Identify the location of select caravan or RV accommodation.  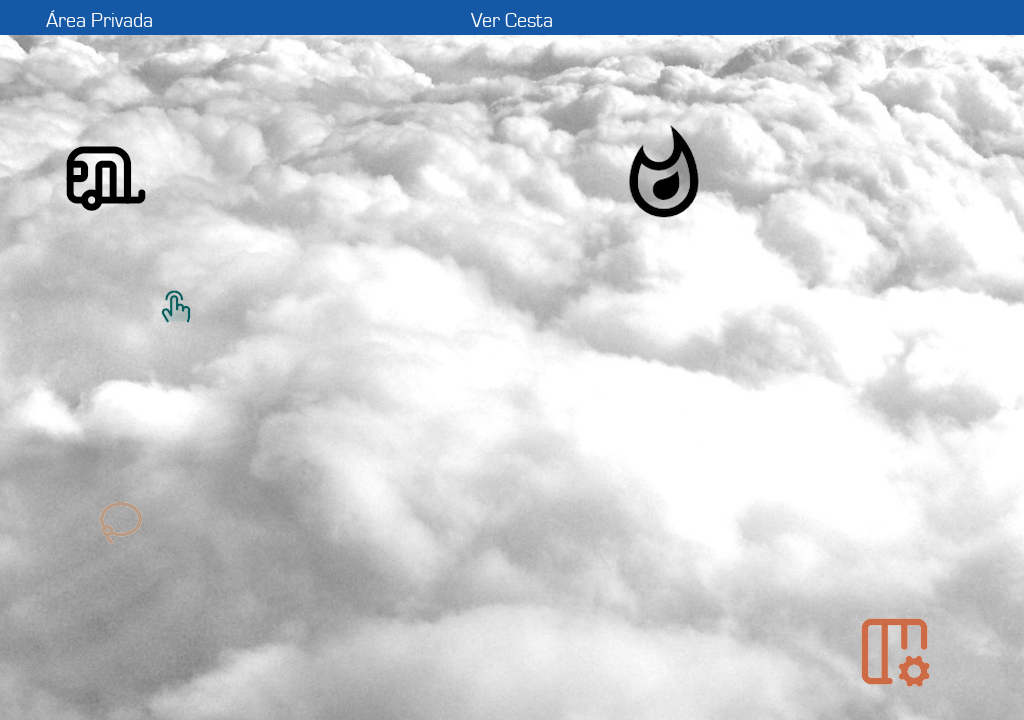
(106, 175).